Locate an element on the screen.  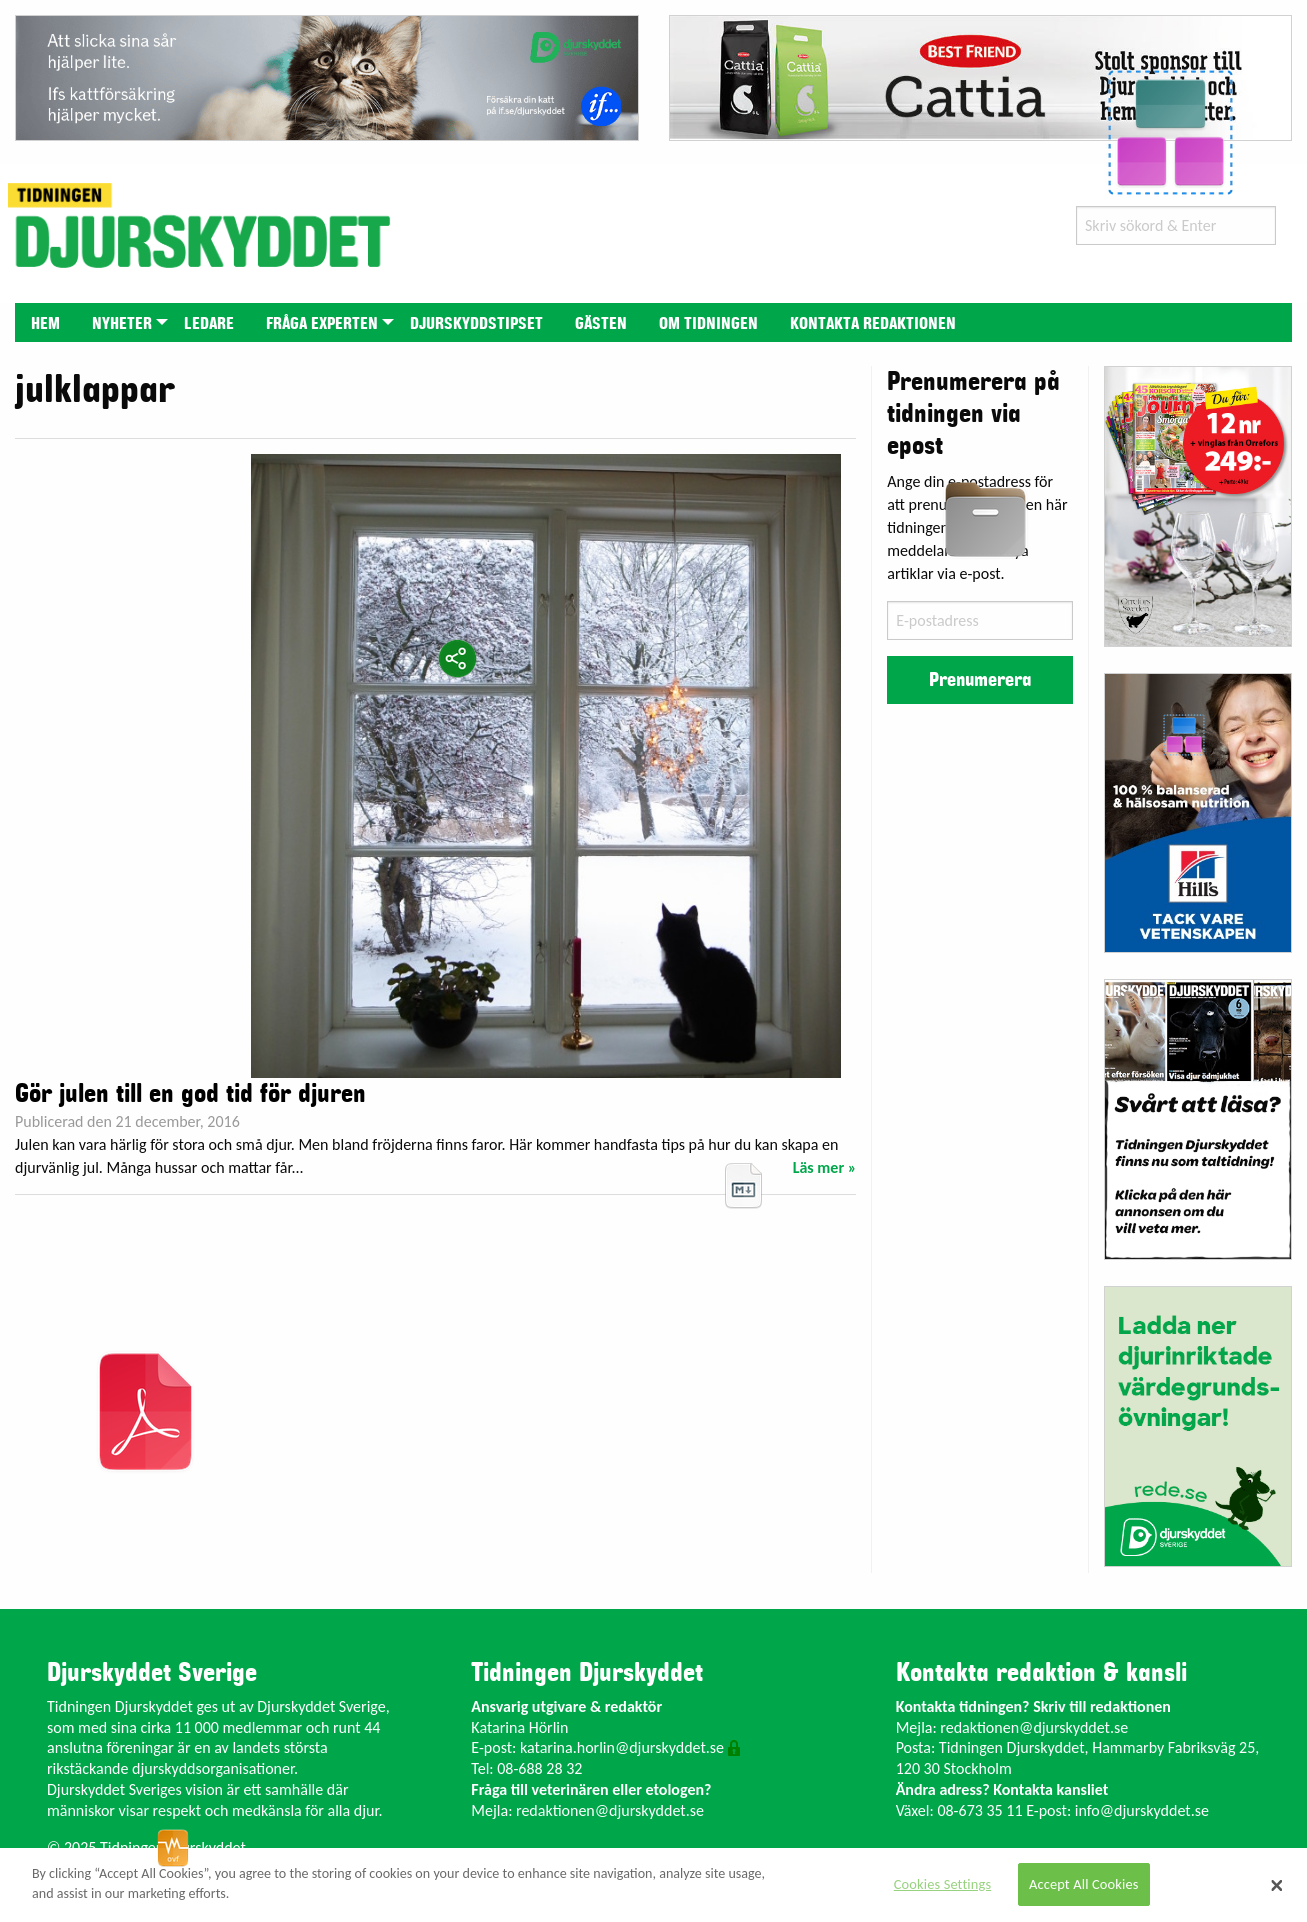
access sharing and network preferences is located at coordinates (457, 658).